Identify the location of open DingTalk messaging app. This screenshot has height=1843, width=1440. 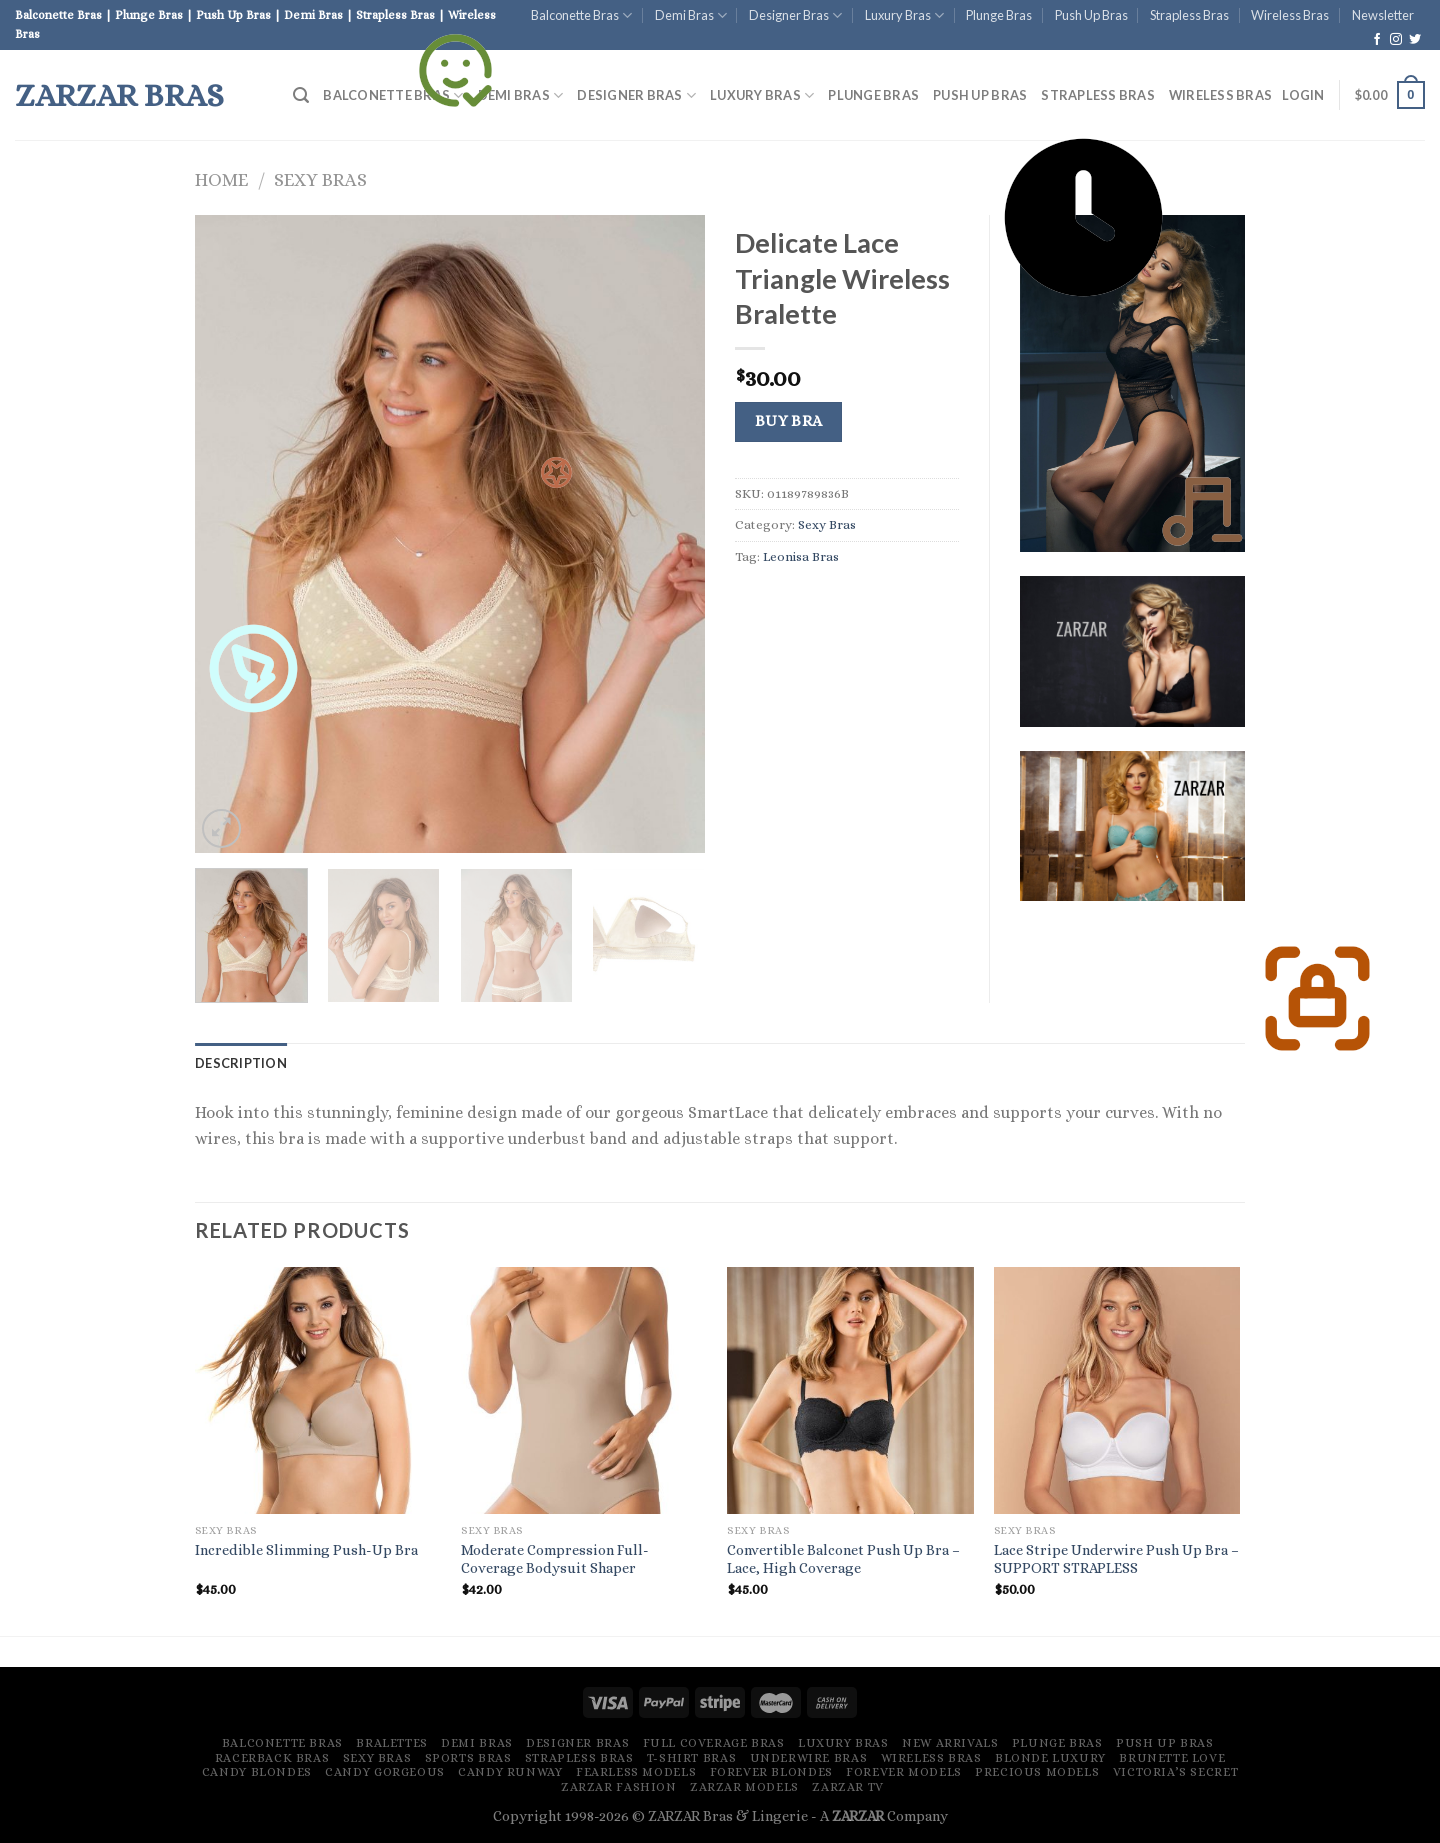
(253, 668).